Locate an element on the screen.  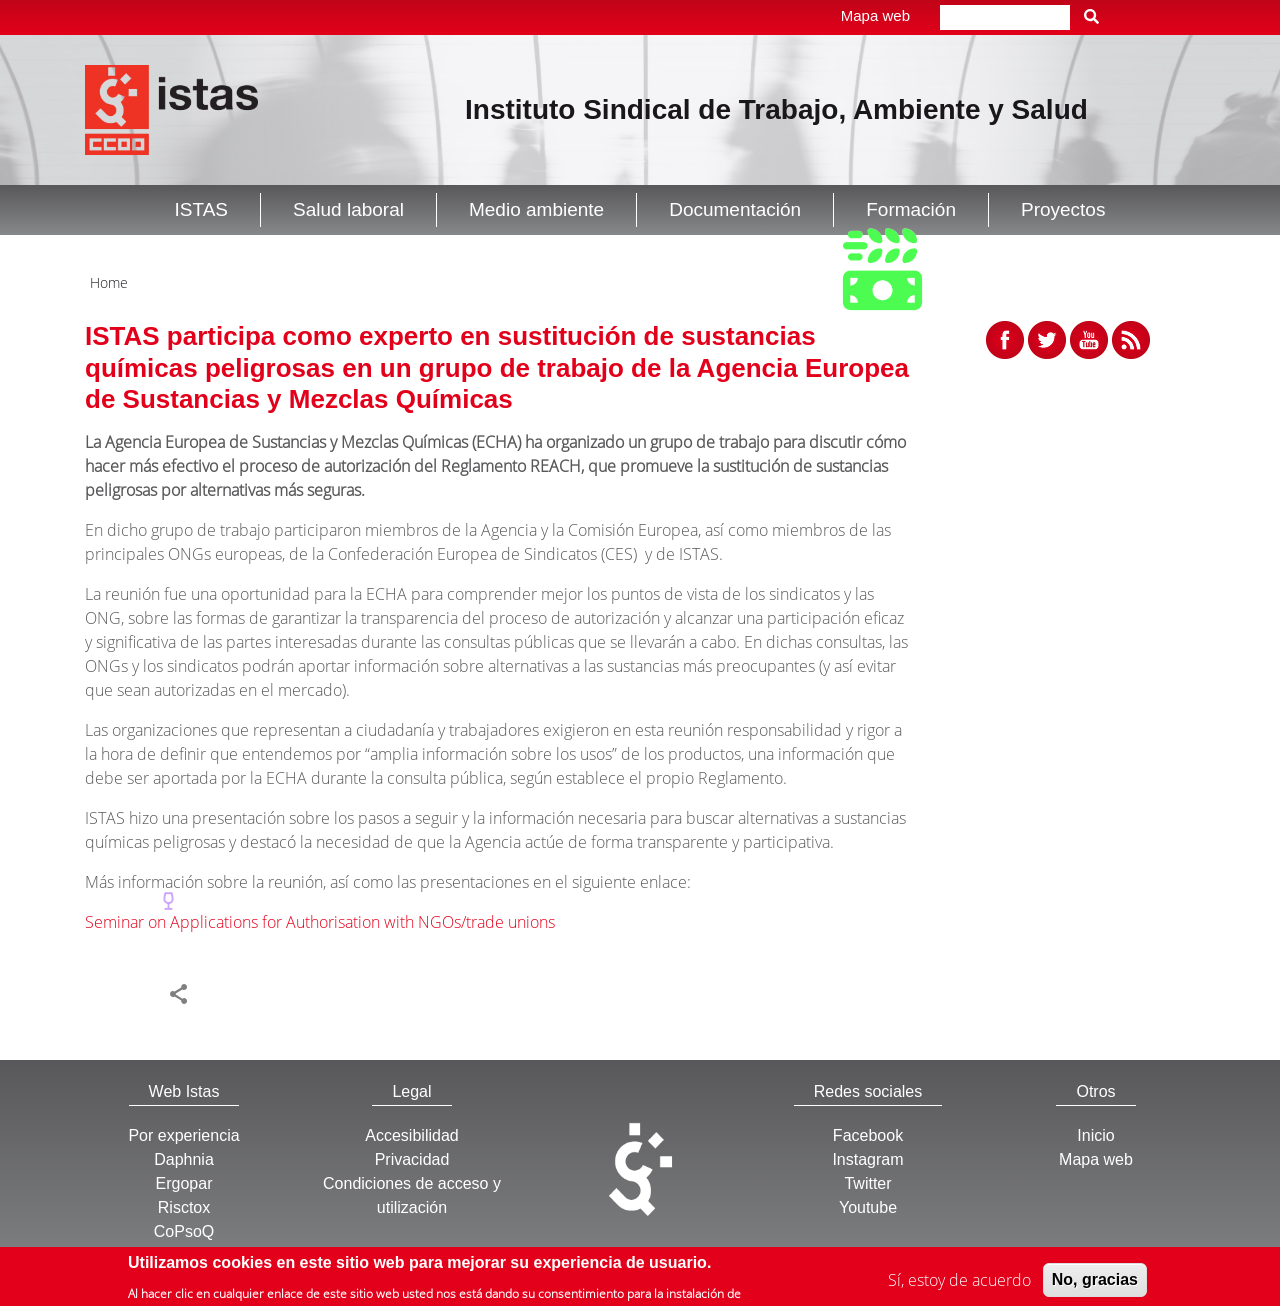
browse wine or beverage options is located at coordinates (168, 900).